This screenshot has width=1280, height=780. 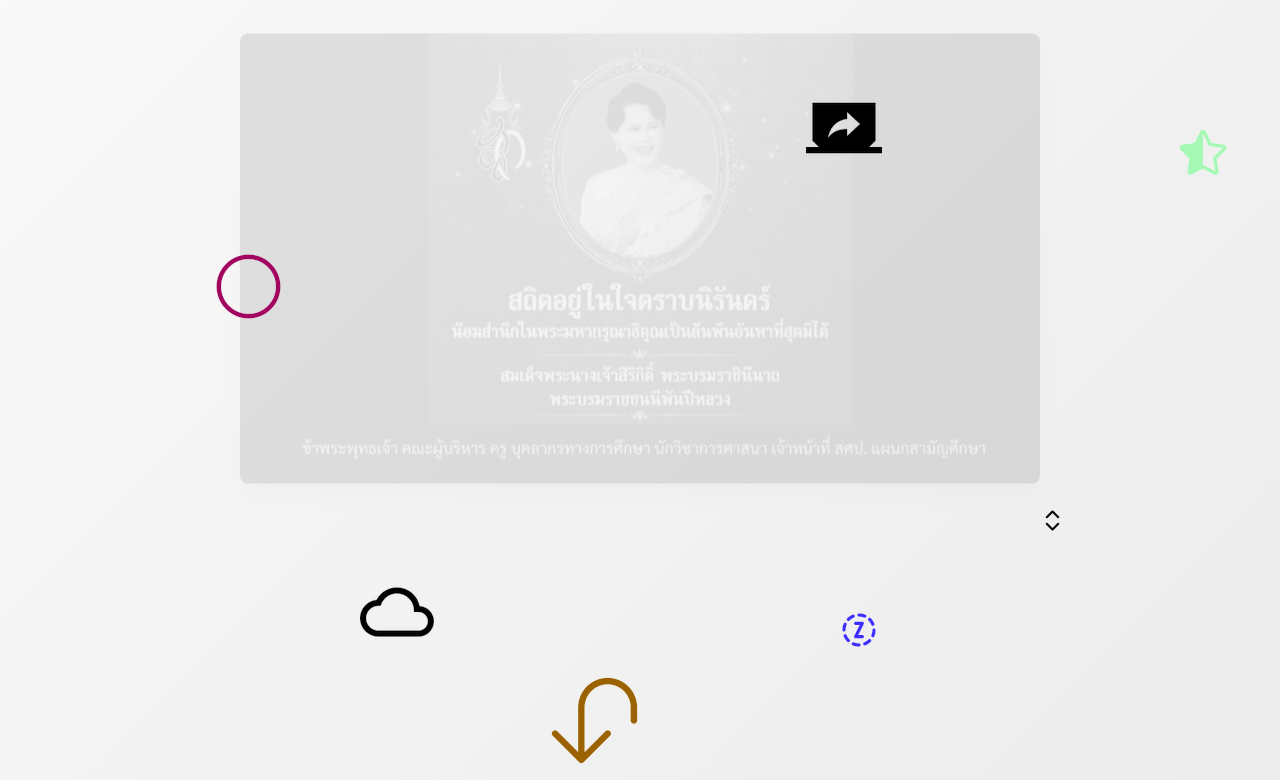 I want to click on indicates a partial or half rating, so click(x=1203, y=153).